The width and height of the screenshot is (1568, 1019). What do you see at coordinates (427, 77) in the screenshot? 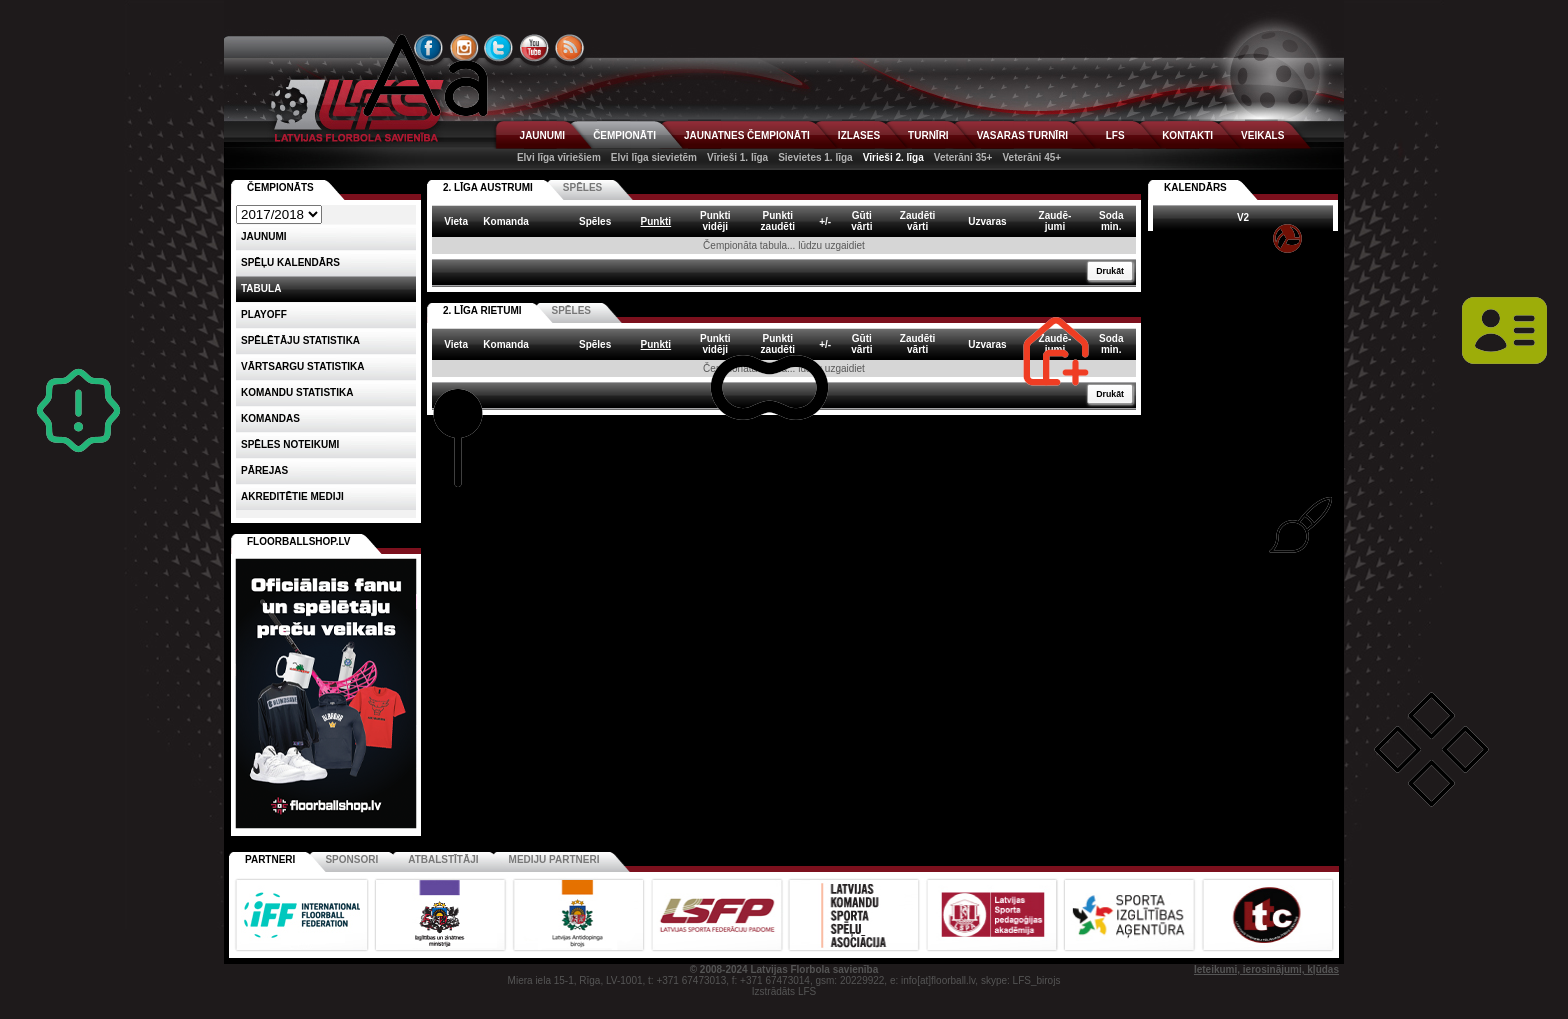
I see `adjust font or text size settings` at bounding box center [427, 77].